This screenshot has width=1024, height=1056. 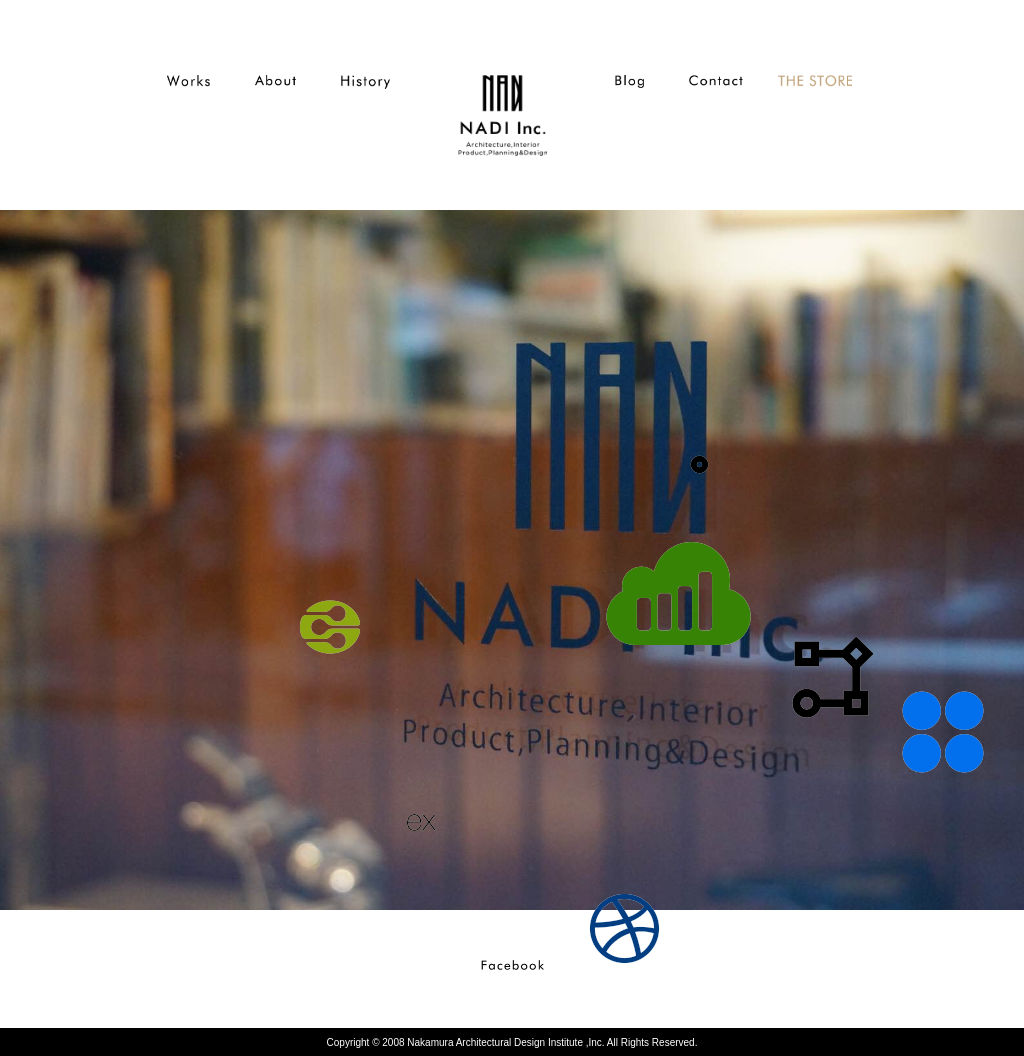 I want to click on connect to dlna-enabled devices for media streaming, so click(x=330, y=627).